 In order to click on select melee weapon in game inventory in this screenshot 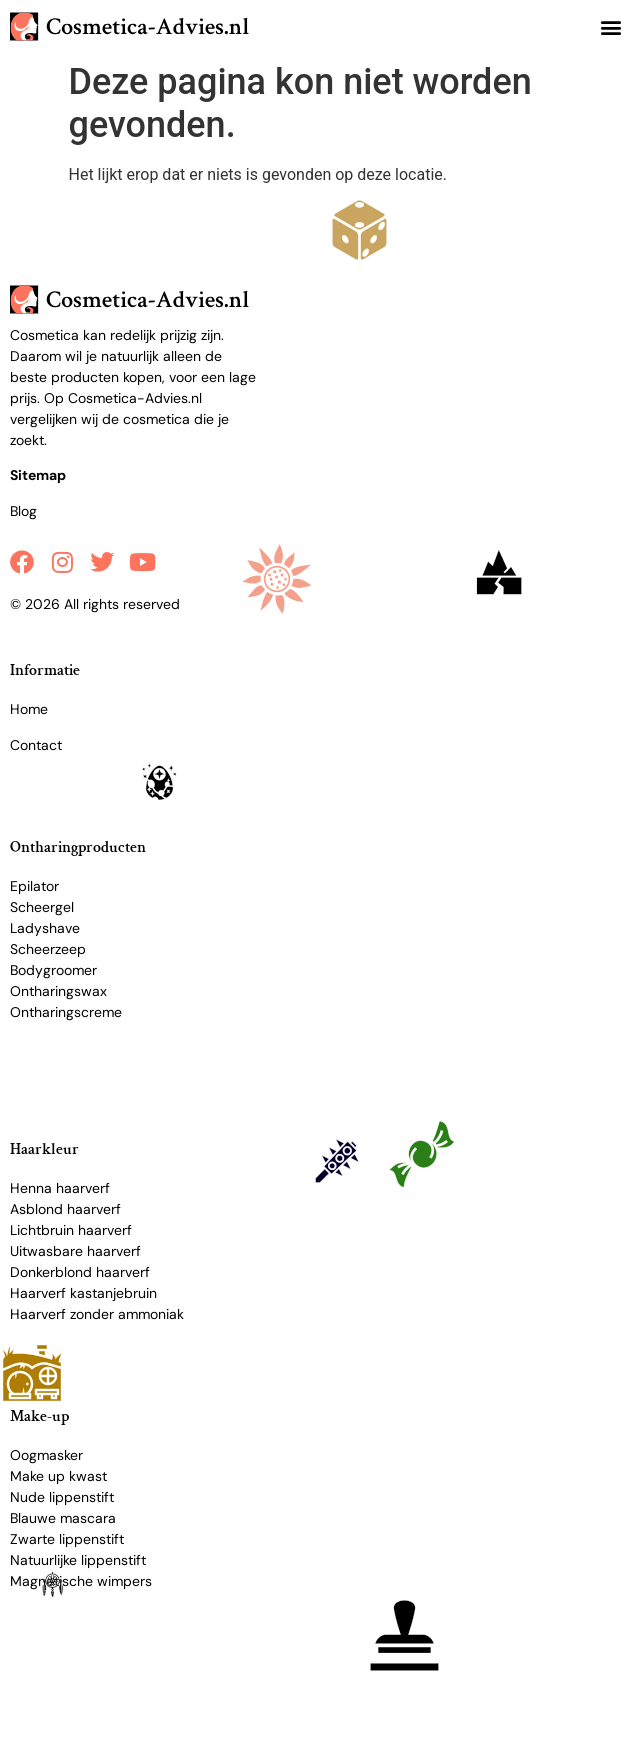, I will do `click(337, 1161)`.